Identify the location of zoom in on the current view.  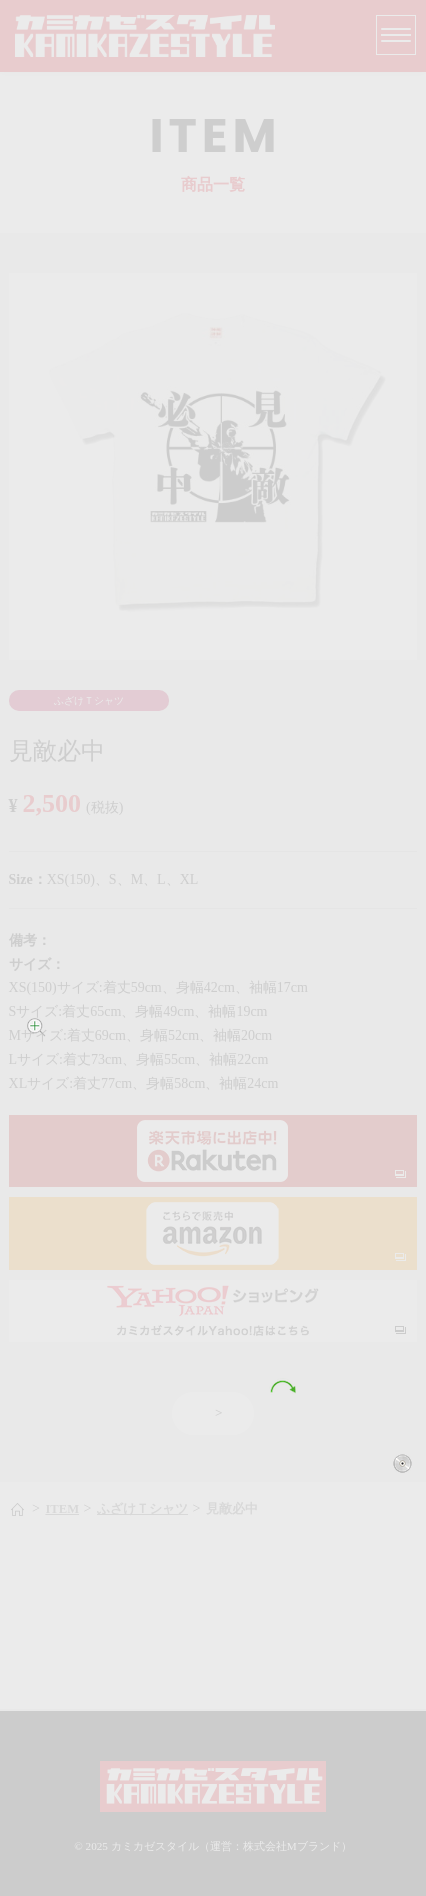
(36, 1027).